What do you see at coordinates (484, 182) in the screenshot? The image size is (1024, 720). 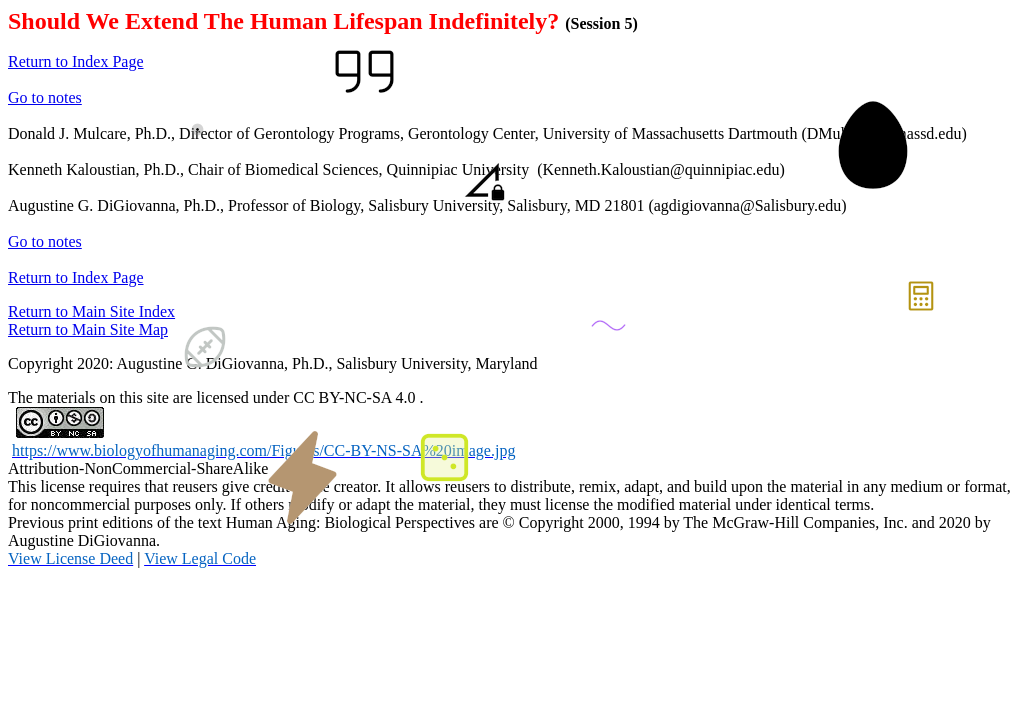 I see `network connection is secured or encrypted` at bounding box center [484, 182].